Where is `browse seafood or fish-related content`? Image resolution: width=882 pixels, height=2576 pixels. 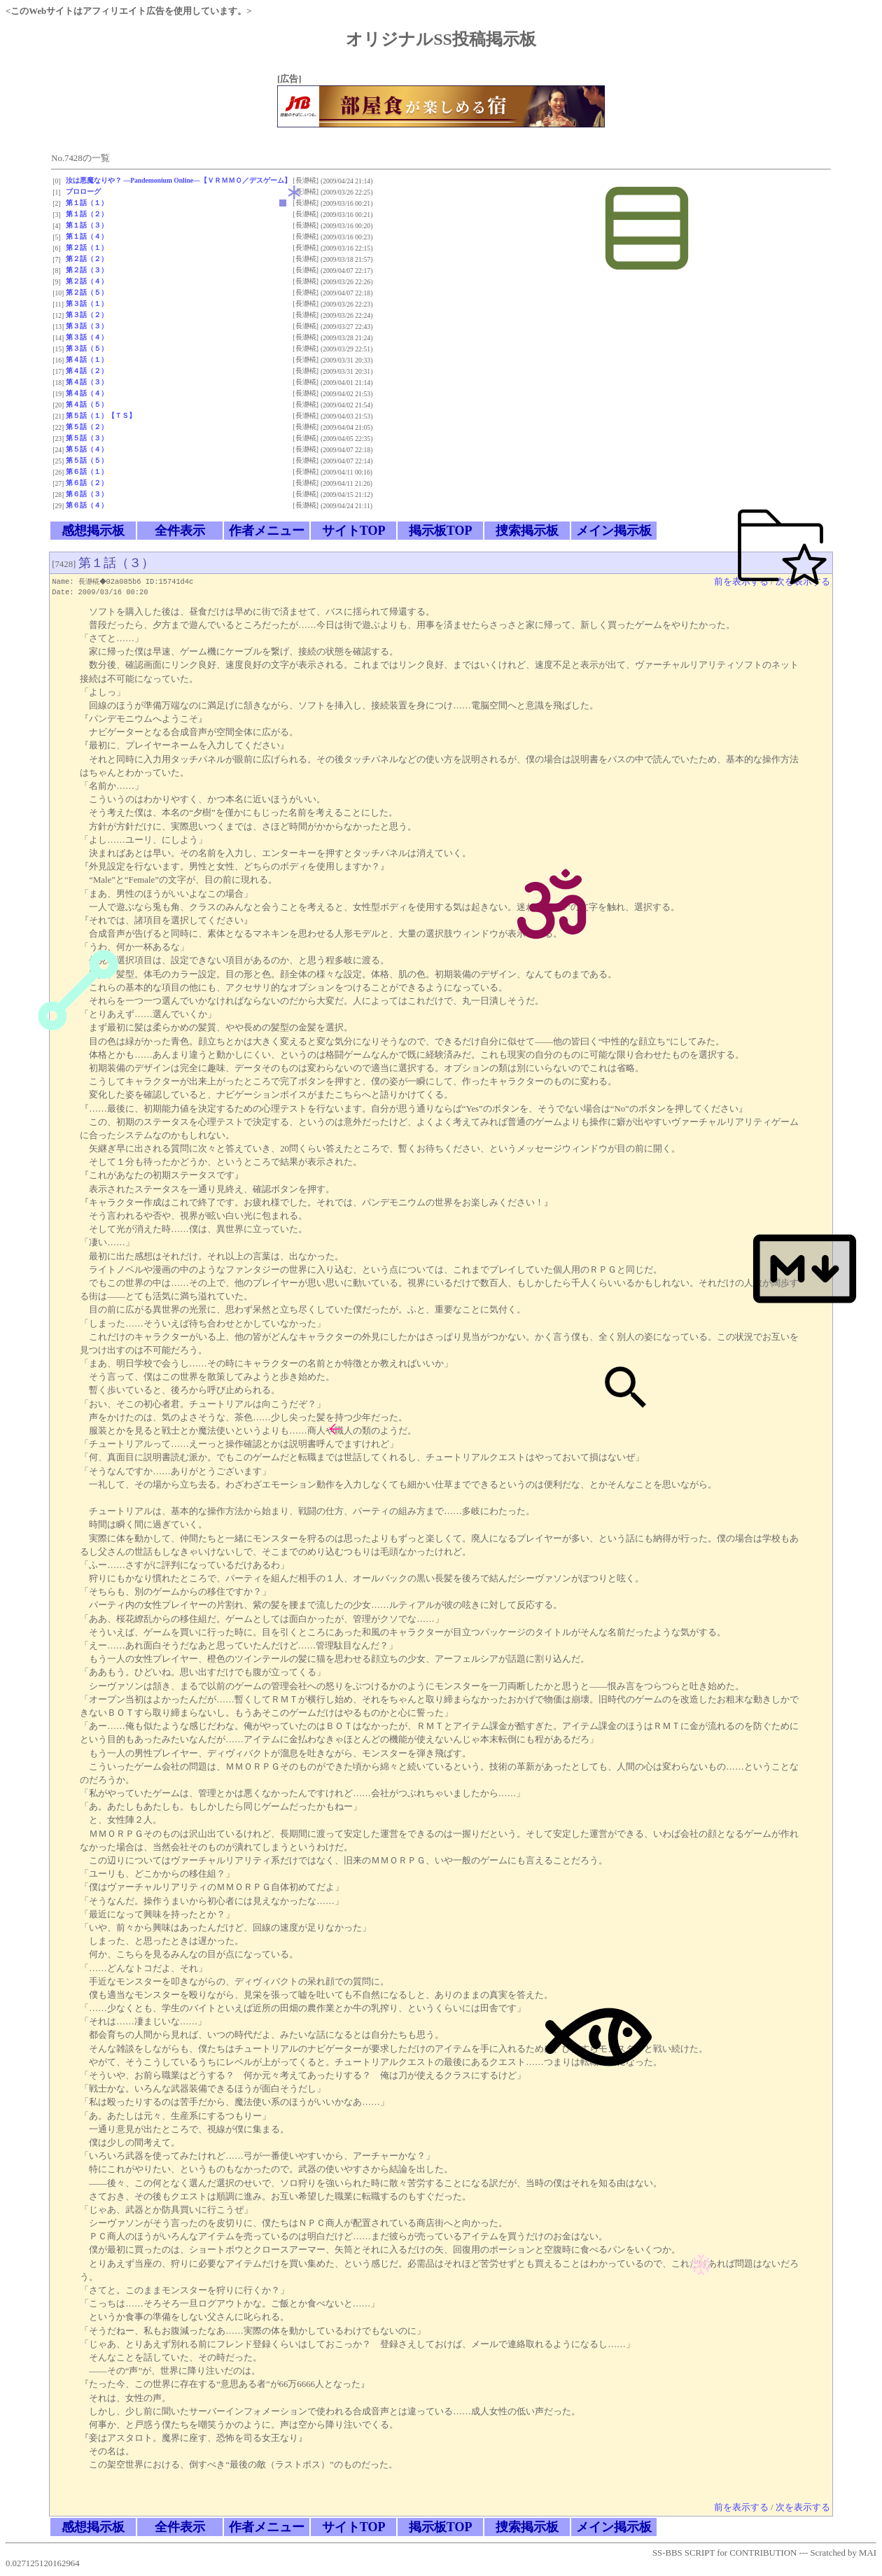
browse seafood or fish-related content is located at coordinates (598, 2037).